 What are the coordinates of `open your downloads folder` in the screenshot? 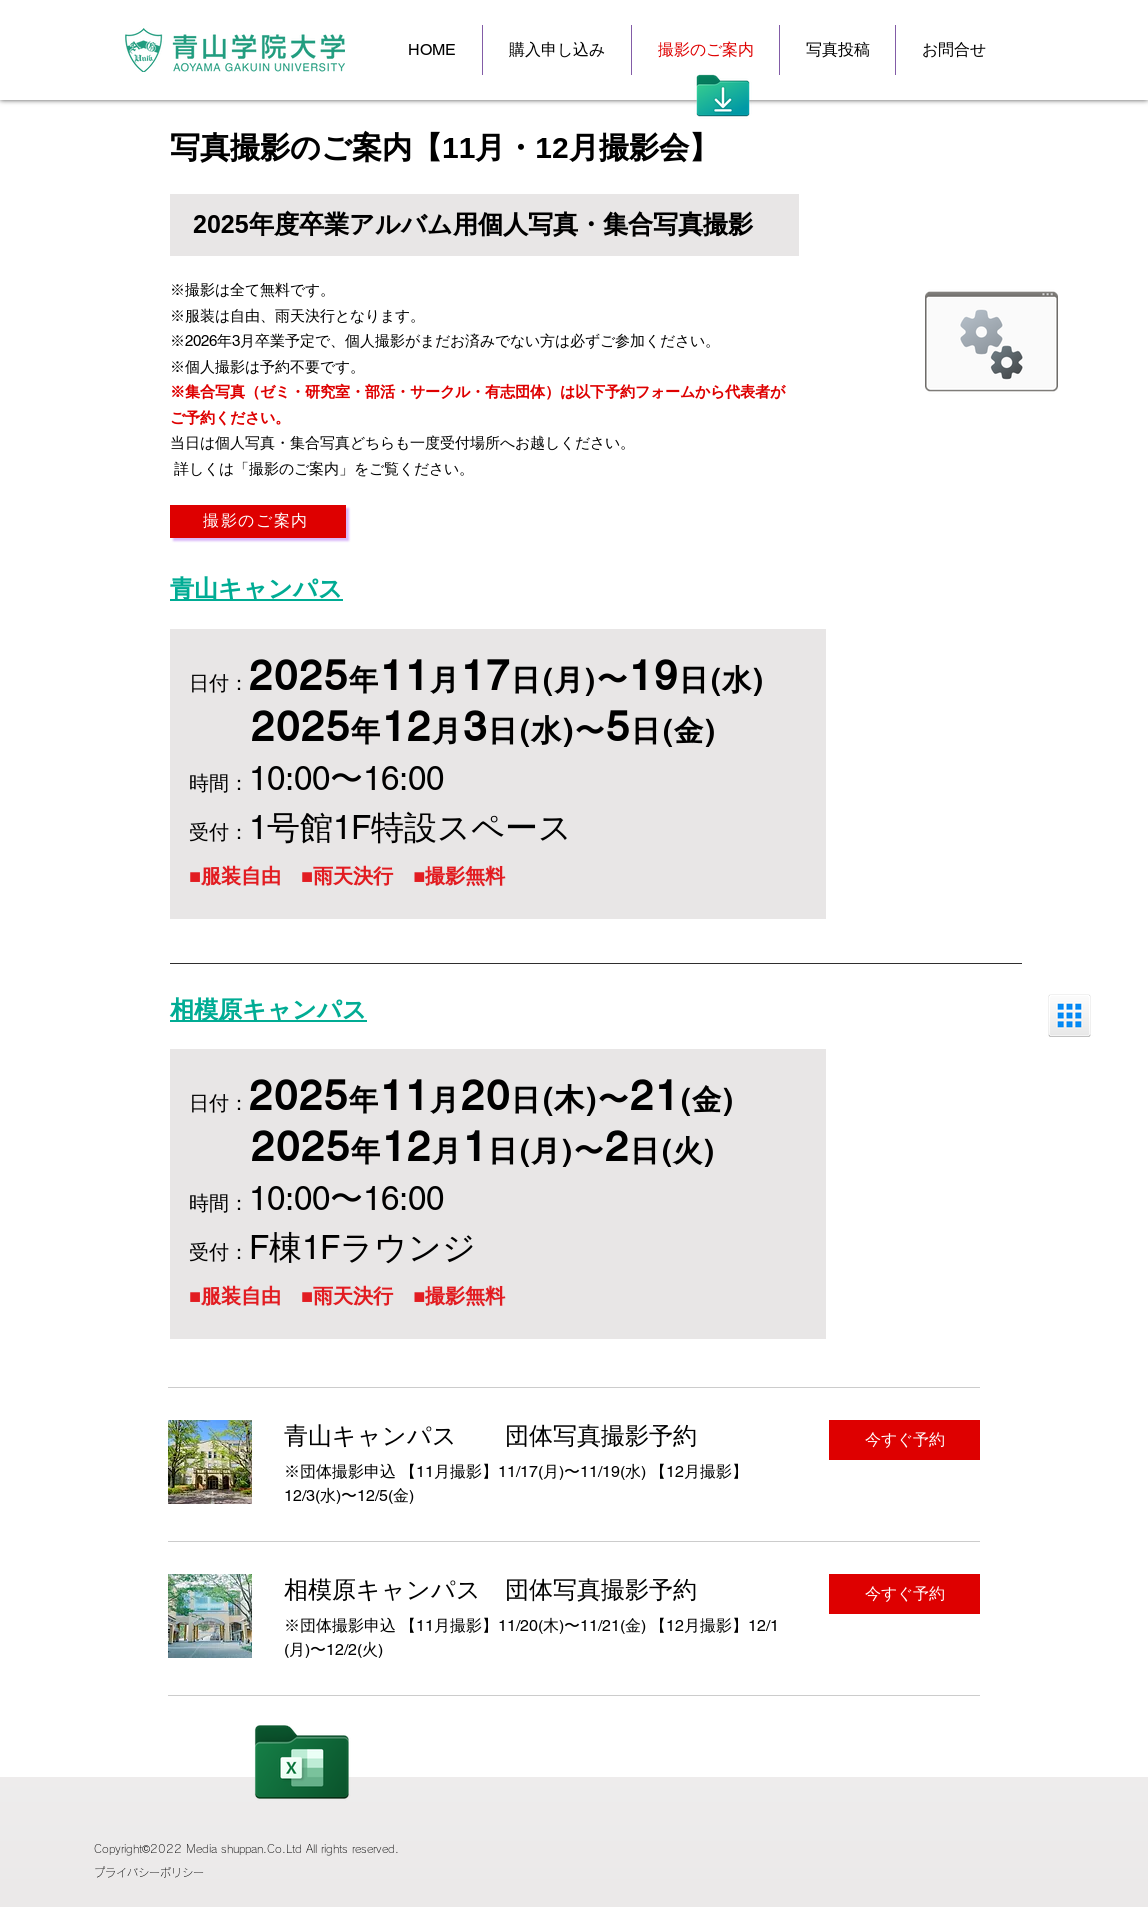 It's located at (723, 97).